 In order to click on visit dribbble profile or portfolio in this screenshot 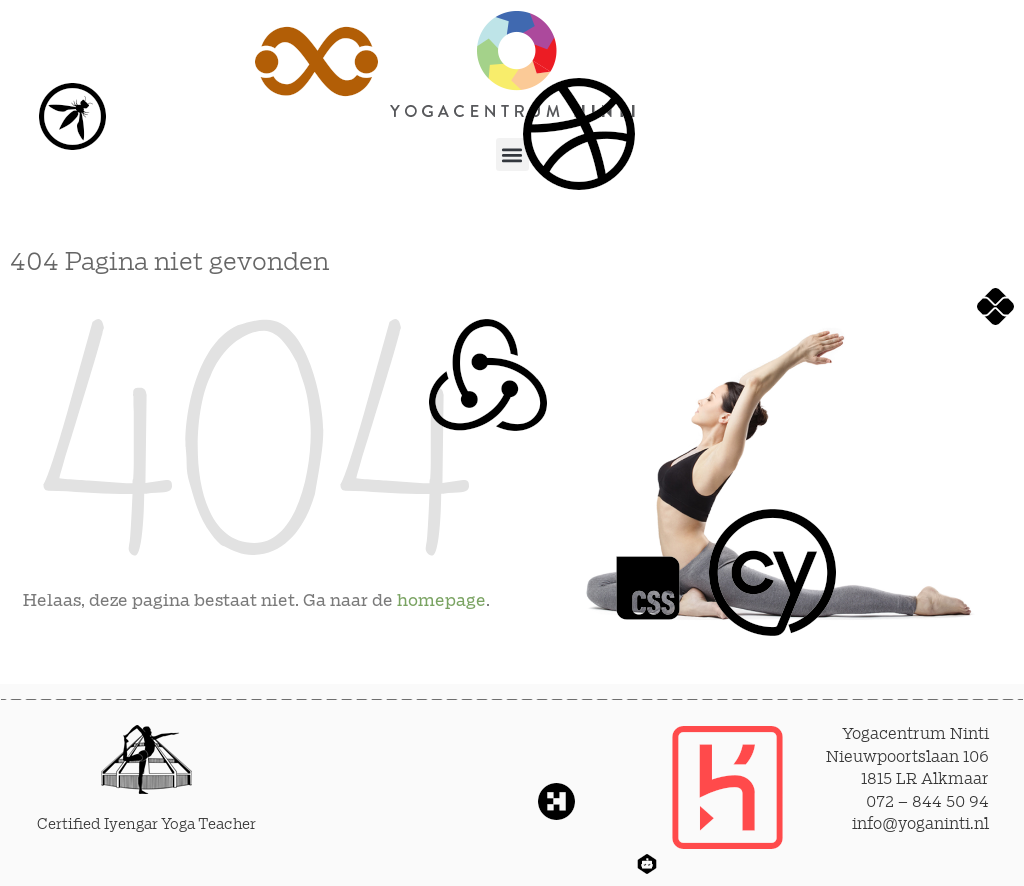, I will do `click(579, 134)`.